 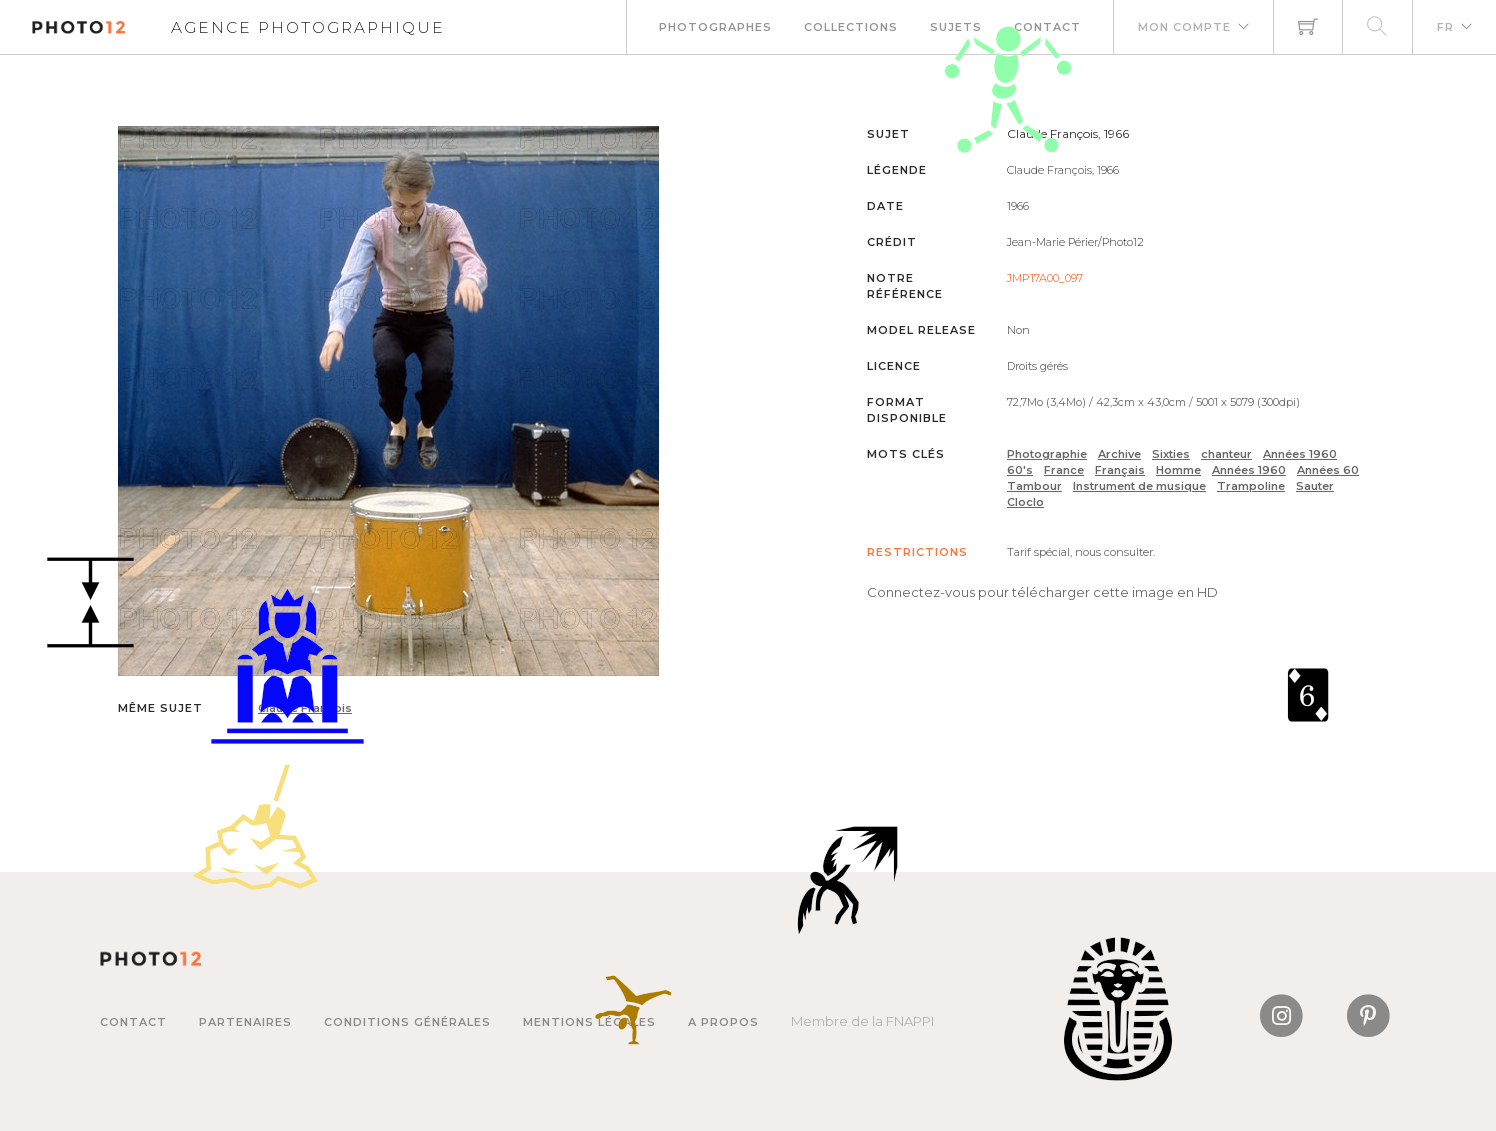 I want to click on access ancient egypt themed content, so click(x=1118, y=1009).